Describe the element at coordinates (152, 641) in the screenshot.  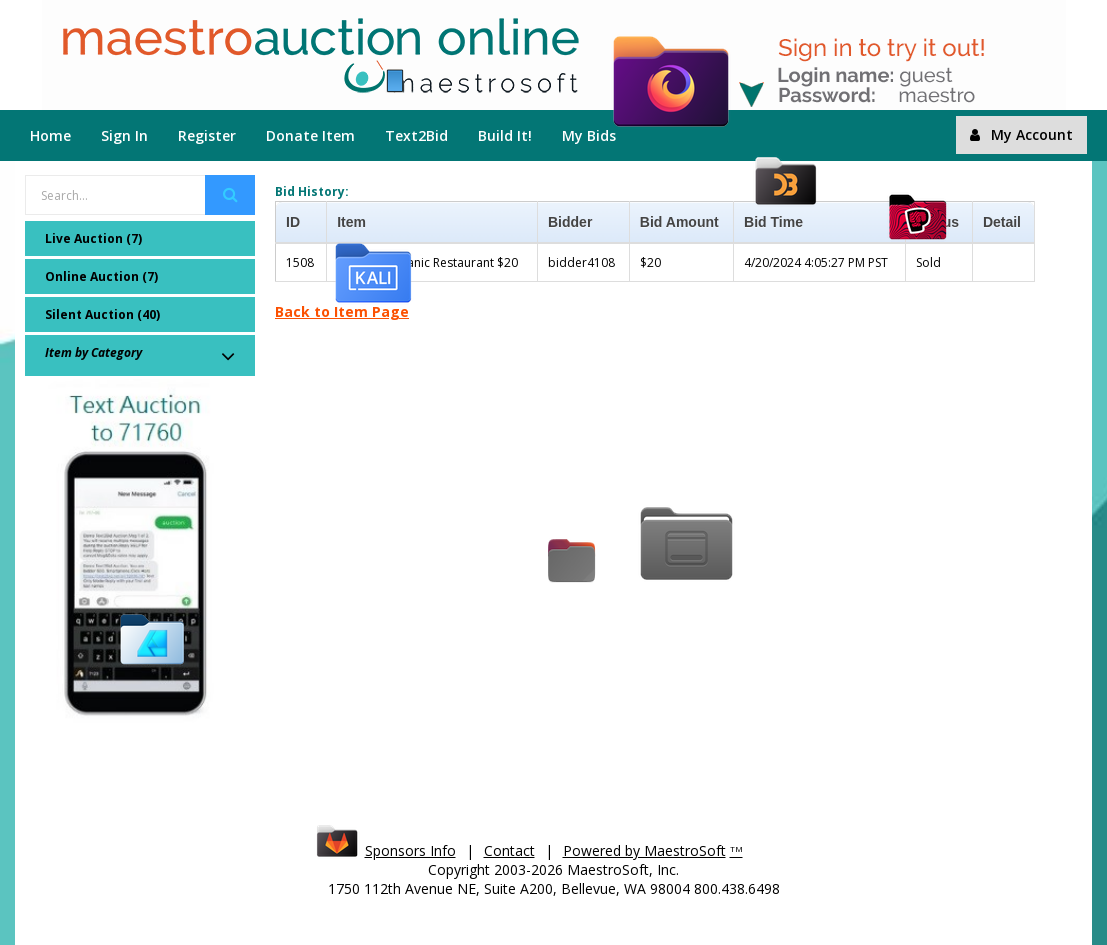
I see `open folder containing Affinity Designer files` at that location.